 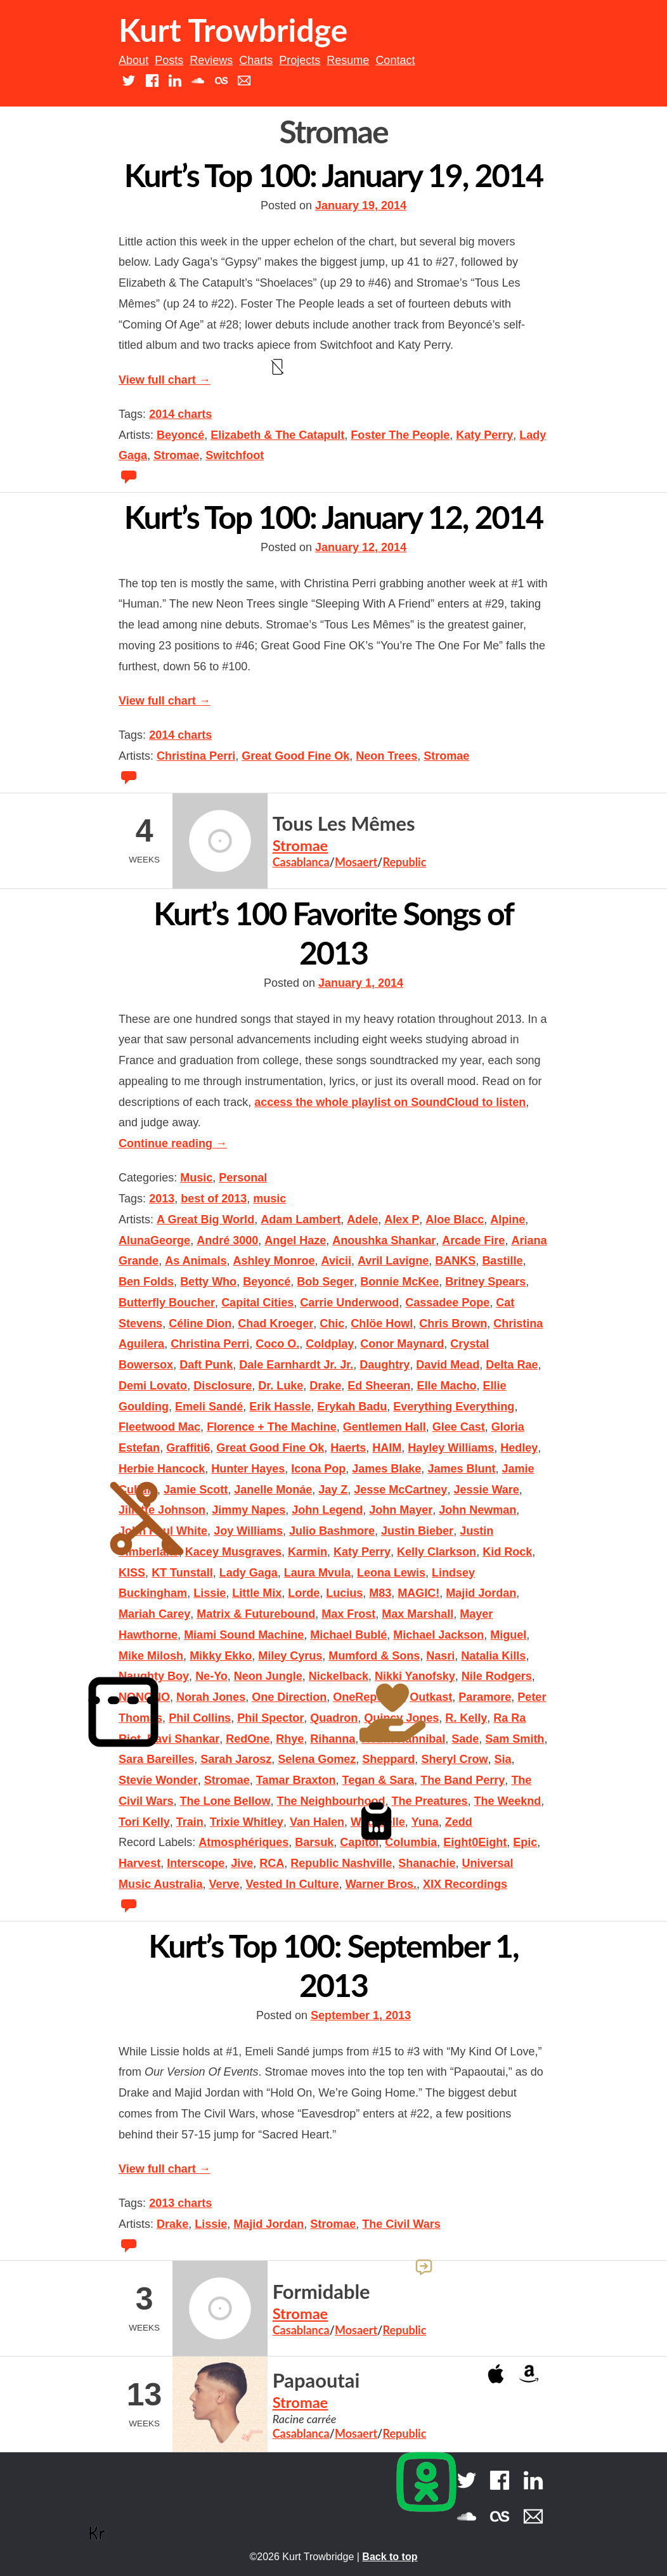 What do you see at coordinates (277, 367) in the screenshot?
I see `mobile device unavailable or disconnected` at bounding box center [277, 367].